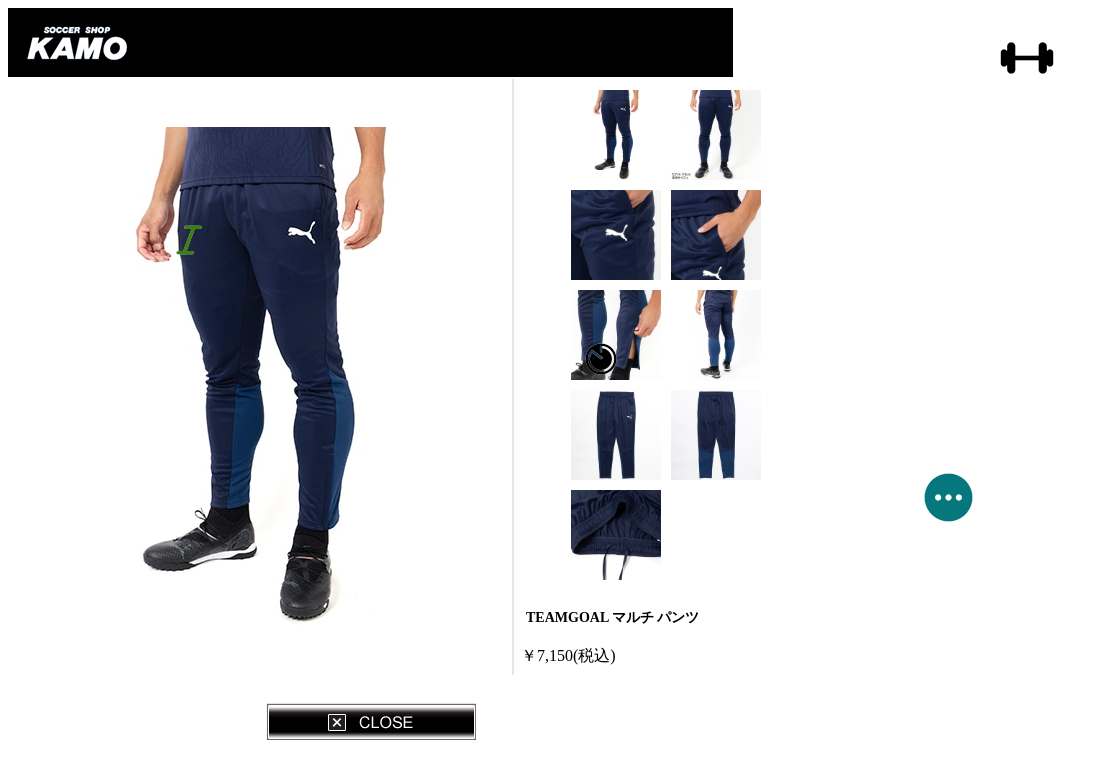 This screenshot has height=766, width=1116. What do you see at coordinates (601, 359) in the screenshot?
I see `set or view a countdown timer` at bounding box center [601, 359].